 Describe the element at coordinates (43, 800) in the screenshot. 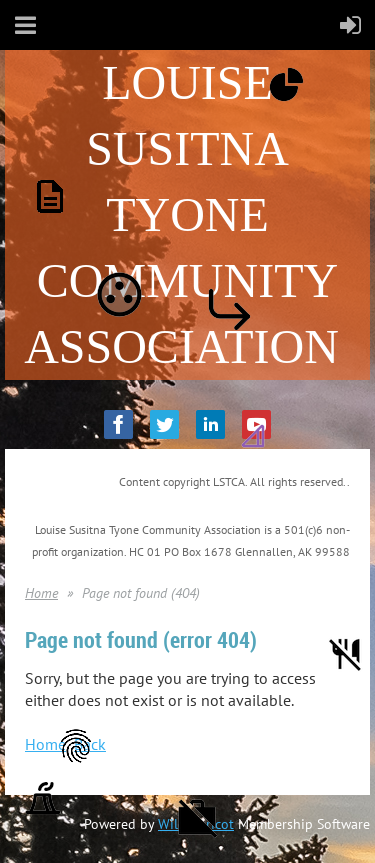

I see `view nuclear power plant information` at that location.